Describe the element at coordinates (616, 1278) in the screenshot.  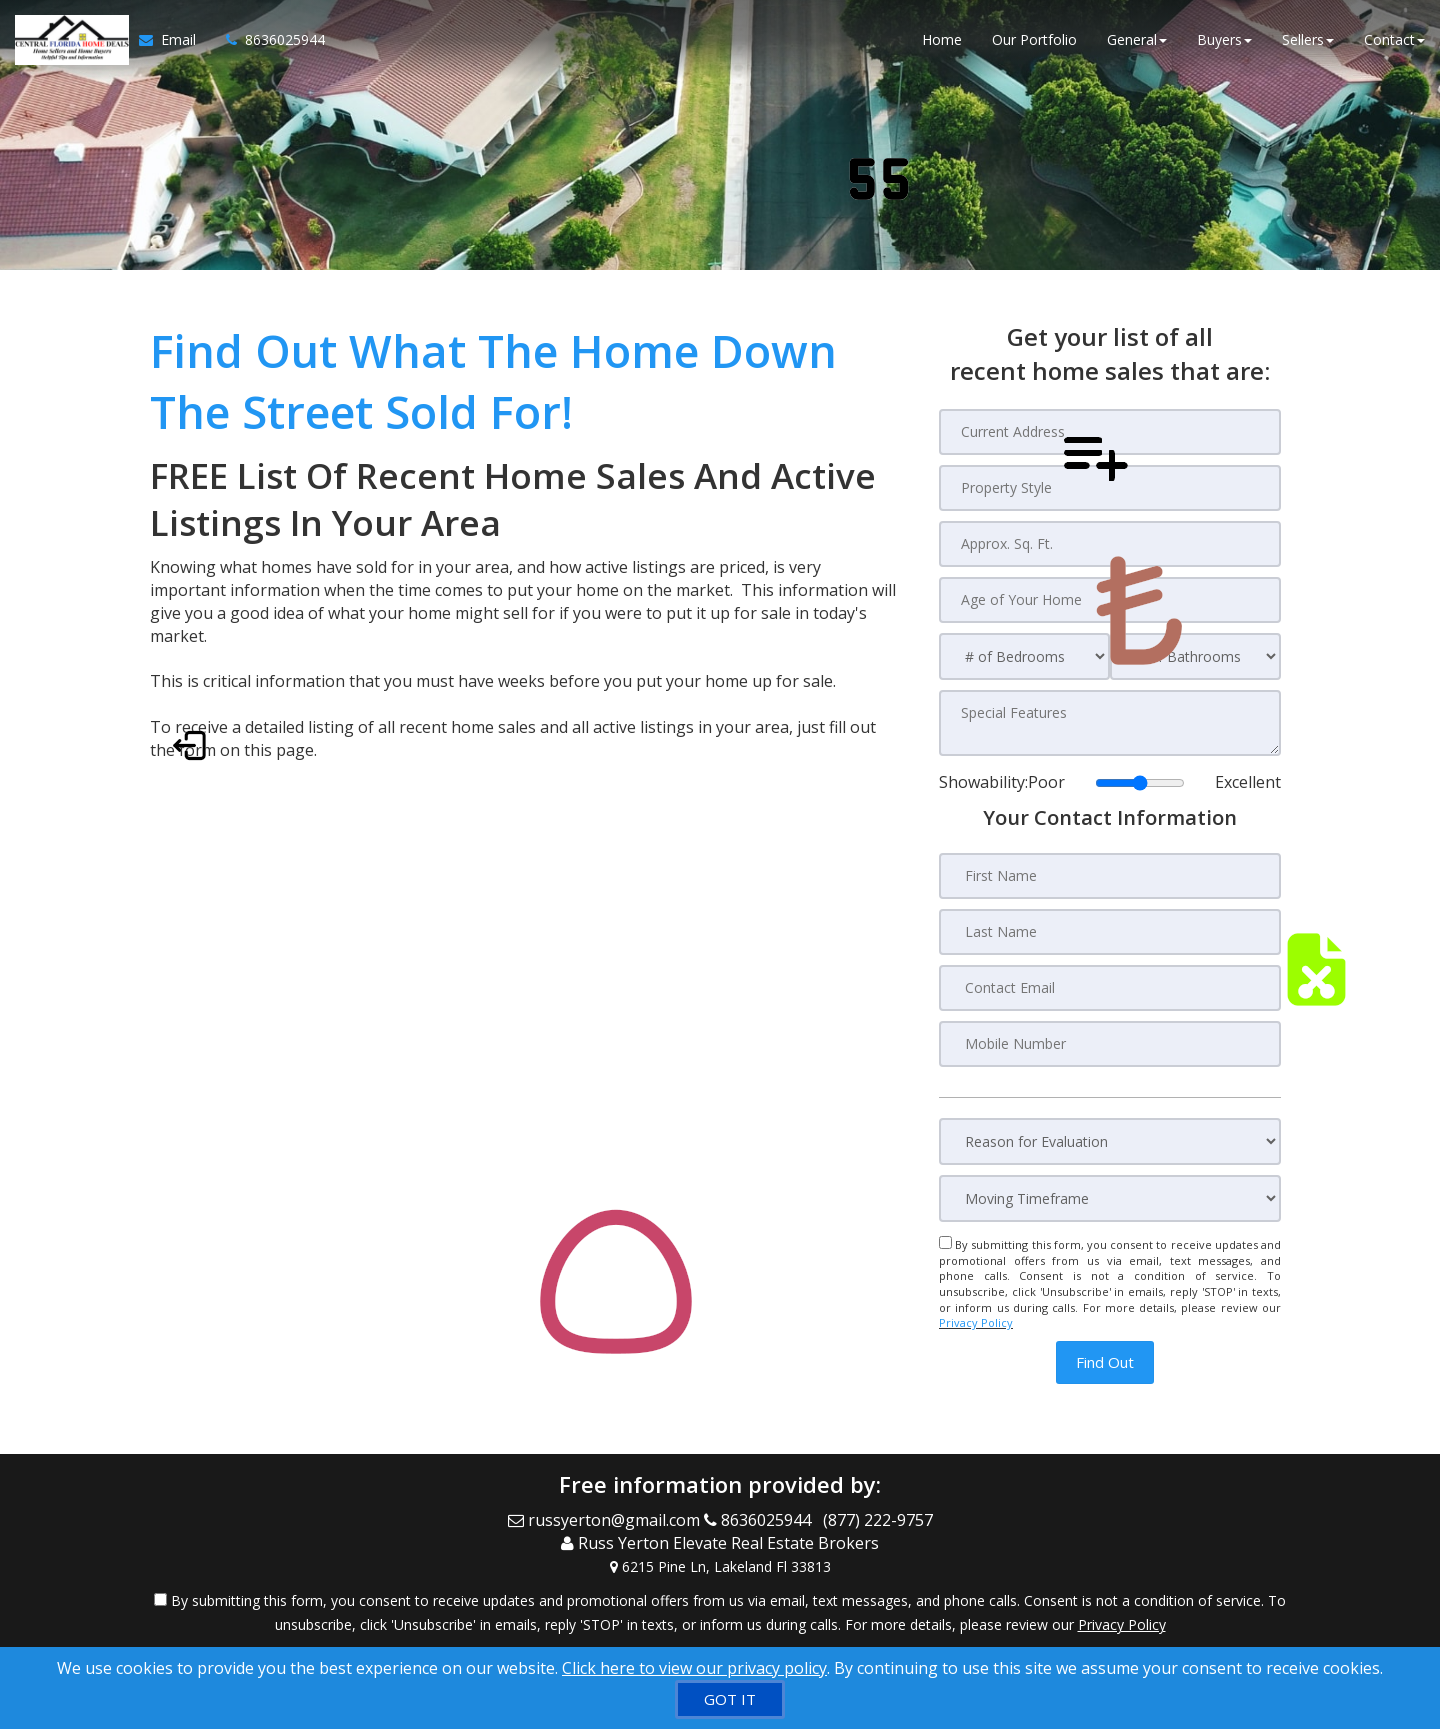
I see `represents an abstract shape or freeform object` at that location.